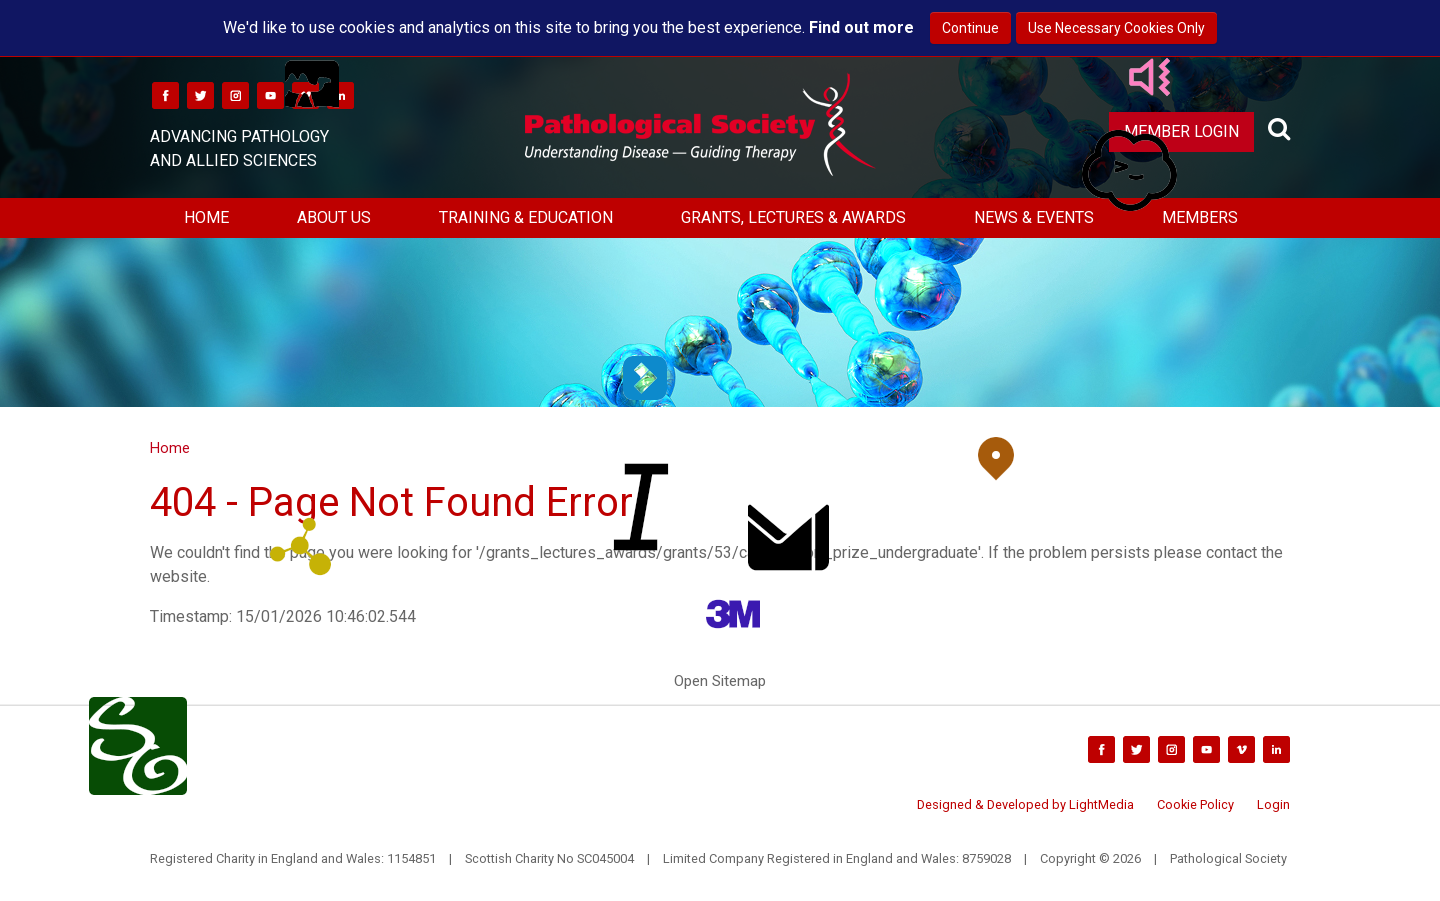  I want to click on open termius ssh client, so click(1129, 170).